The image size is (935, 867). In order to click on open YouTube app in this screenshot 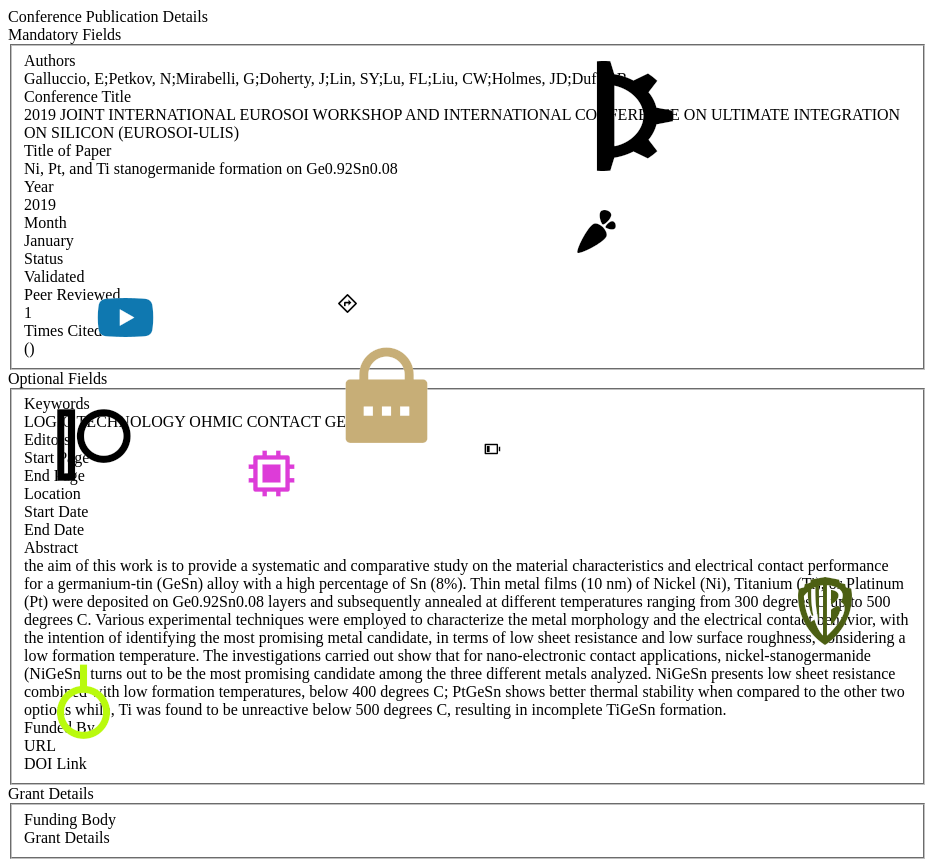, I will do `click(125, 317)`.